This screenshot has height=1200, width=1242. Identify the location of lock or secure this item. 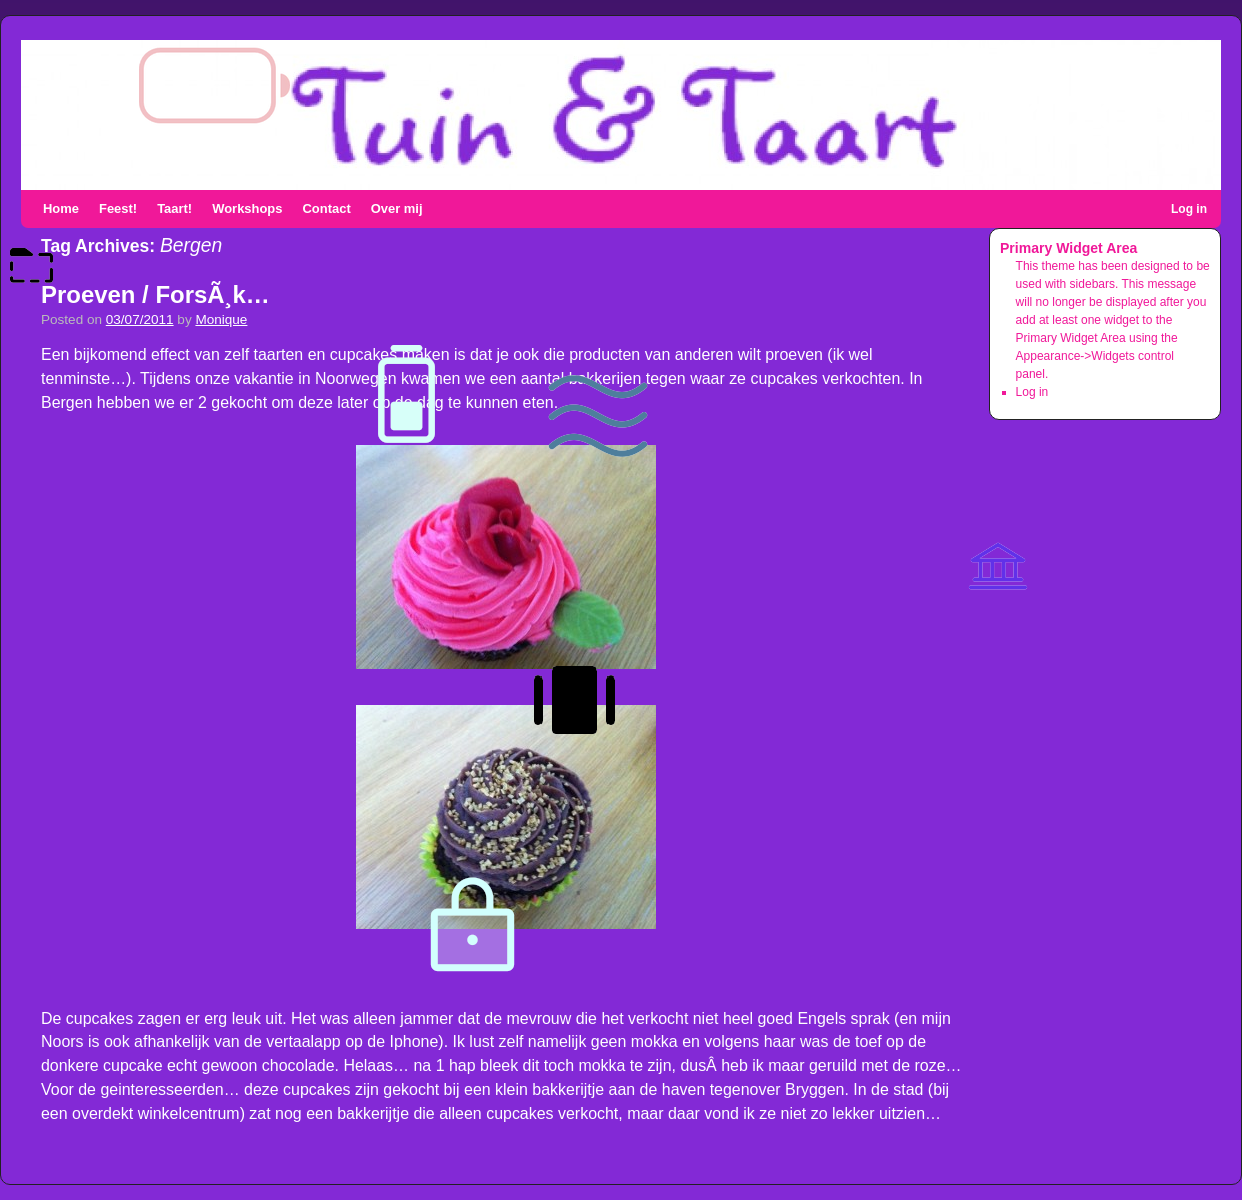
(472, 929).